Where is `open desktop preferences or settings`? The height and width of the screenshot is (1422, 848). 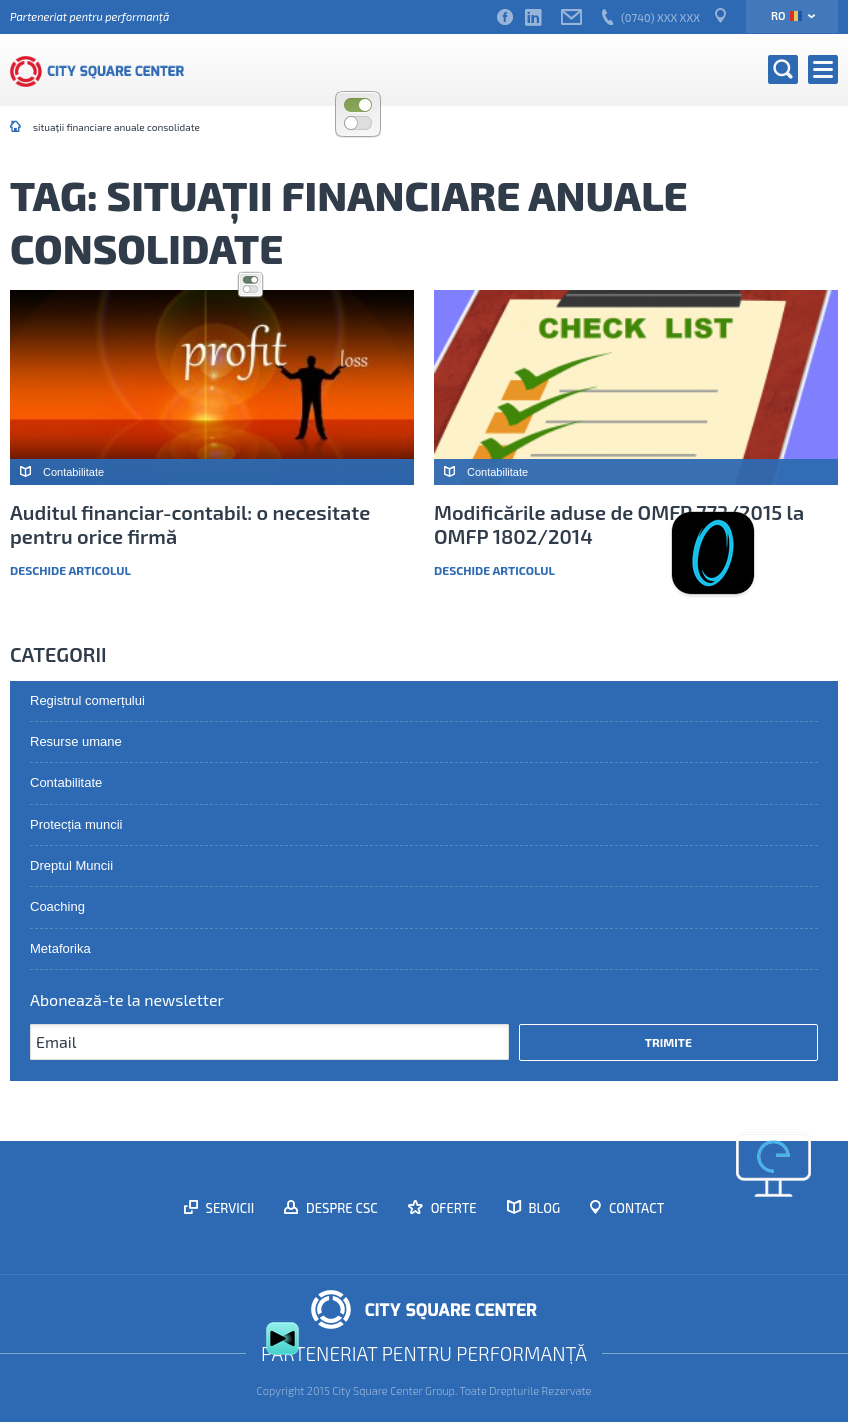 open desktop preferences or settings is located at coordinates (250, 284).